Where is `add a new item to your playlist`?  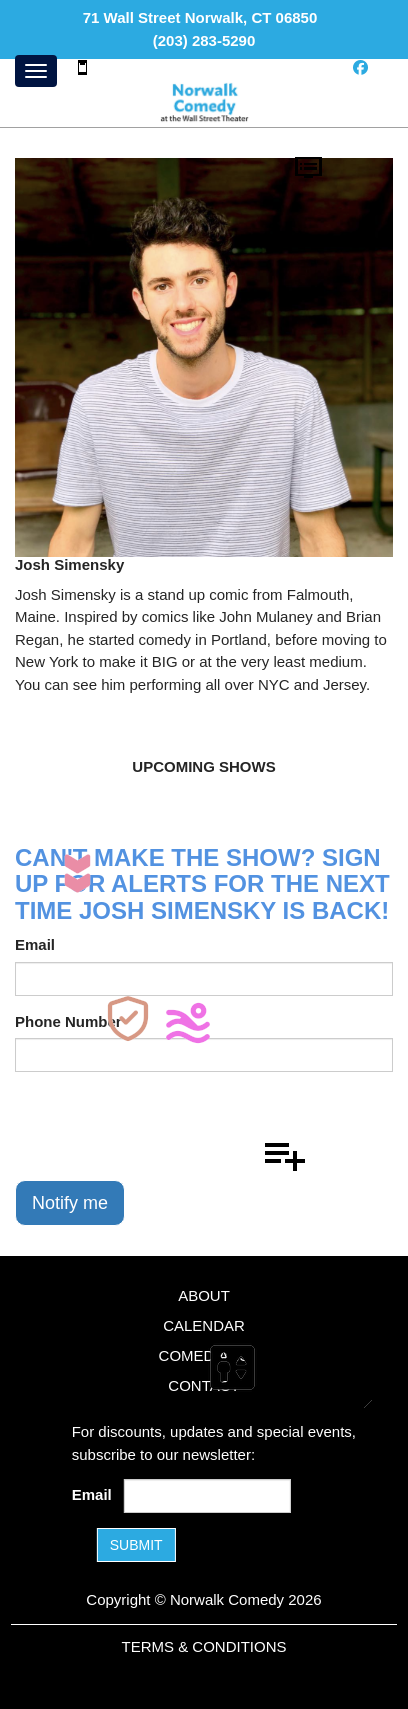
add a new item to your playlist is located at coordinates (285, 1155).